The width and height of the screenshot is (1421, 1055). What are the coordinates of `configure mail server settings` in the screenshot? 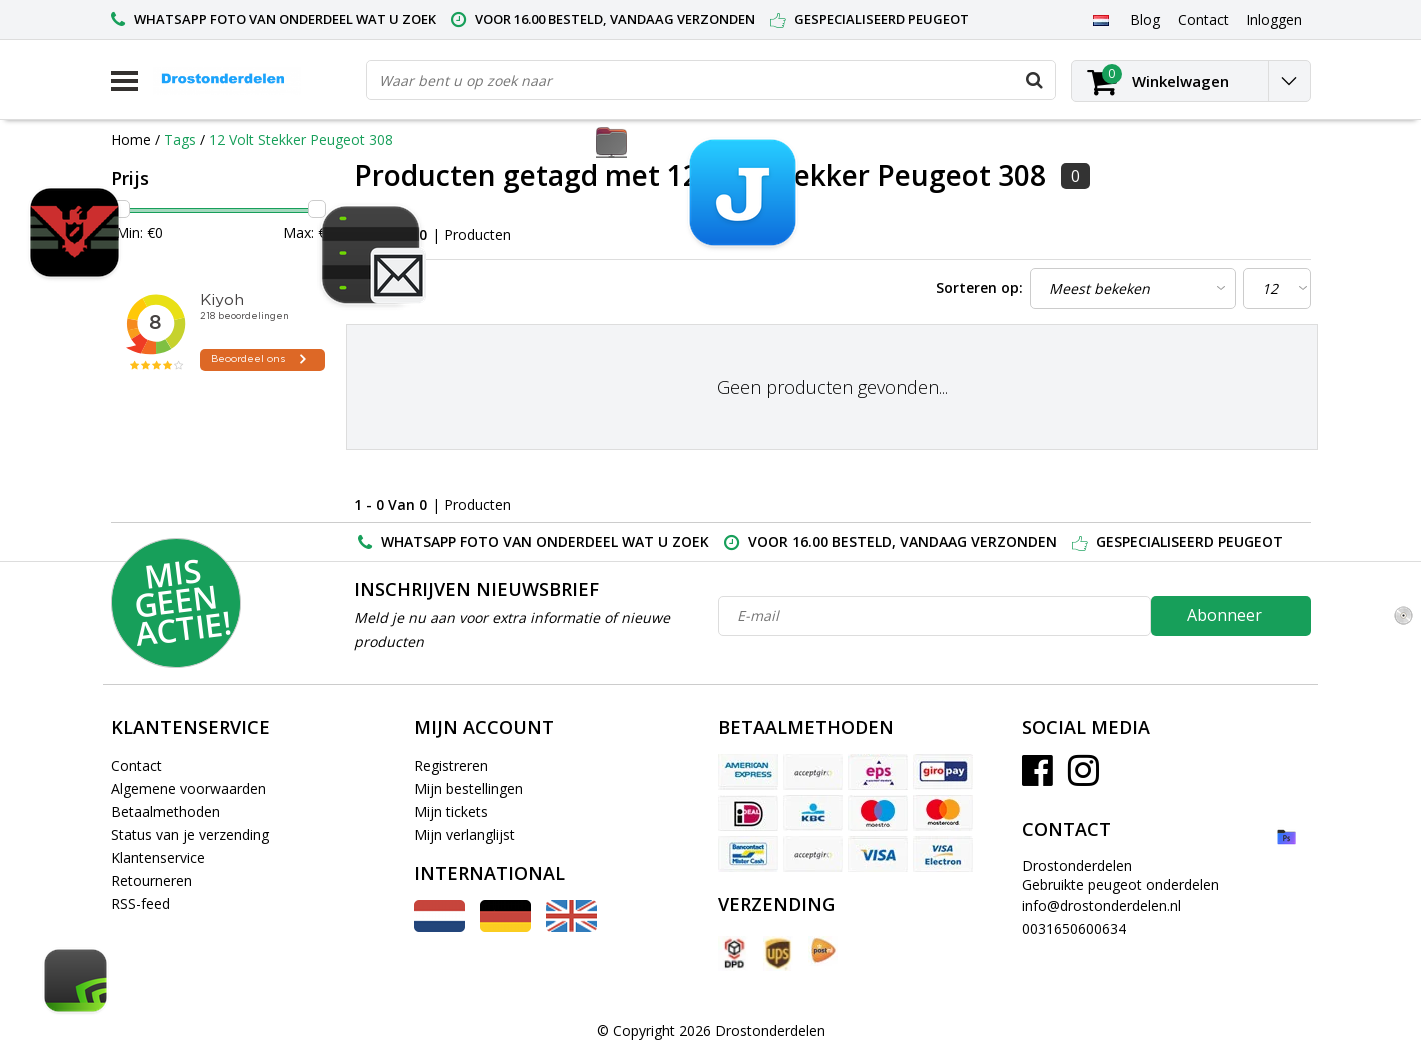 It's located at (371, 256).